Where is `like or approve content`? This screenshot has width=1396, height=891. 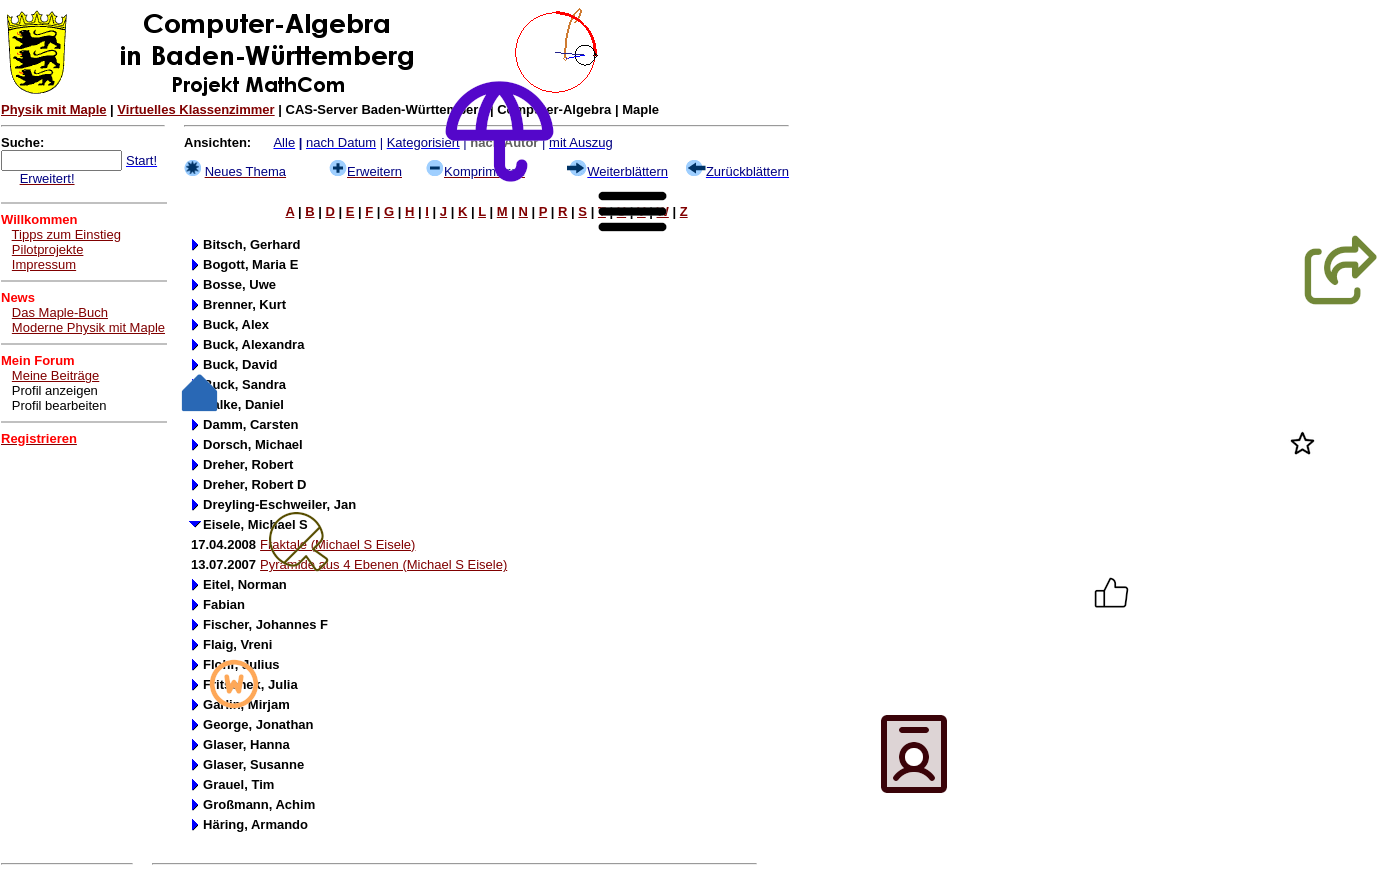 like or approve content is located at coordinates (1111, 594).